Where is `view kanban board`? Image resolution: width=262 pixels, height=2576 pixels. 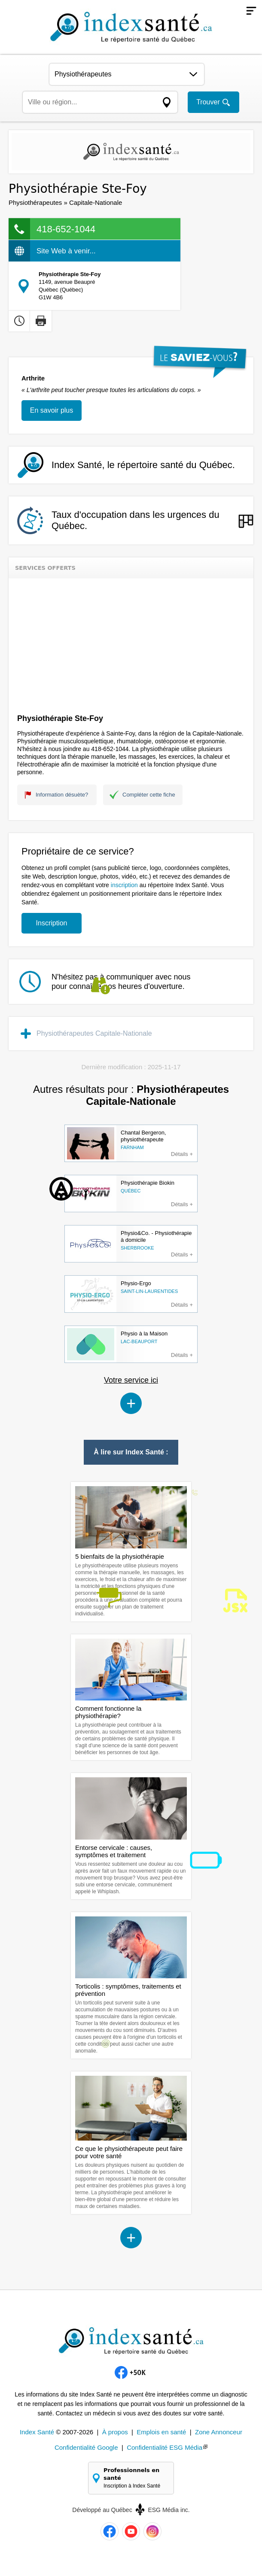 view kanban board is located at coordinates (246, 520).